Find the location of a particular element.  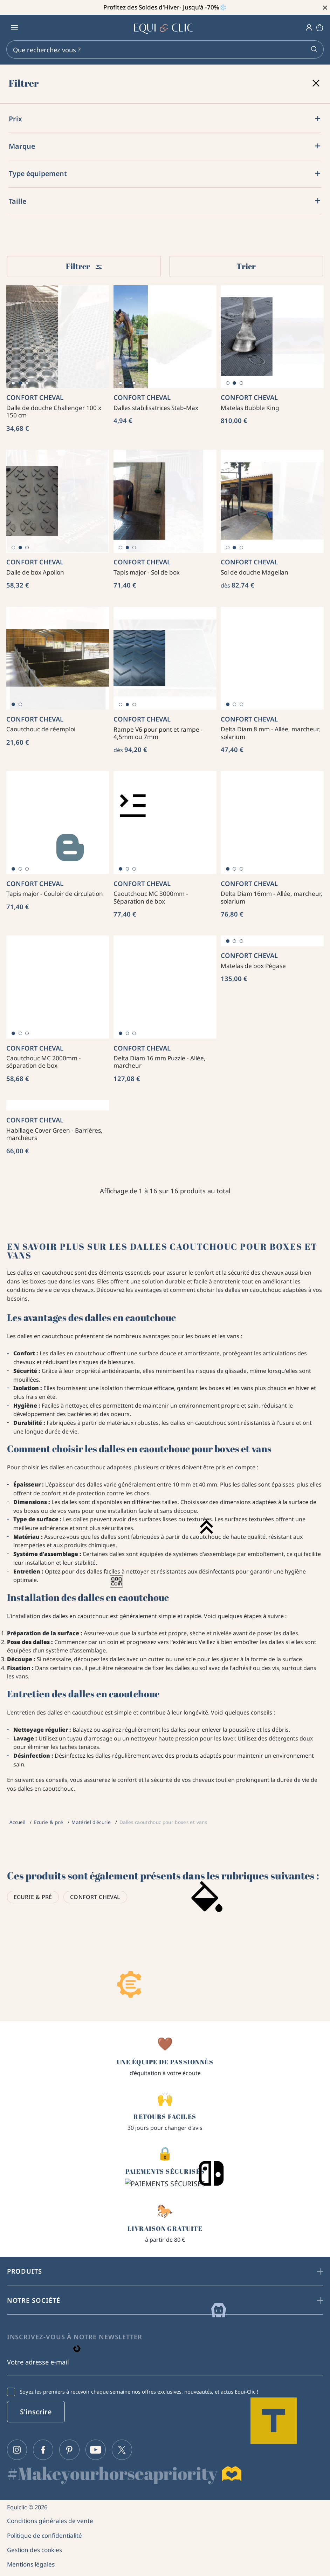

apache cordova framework logo is located at coordinates (219, 2310).